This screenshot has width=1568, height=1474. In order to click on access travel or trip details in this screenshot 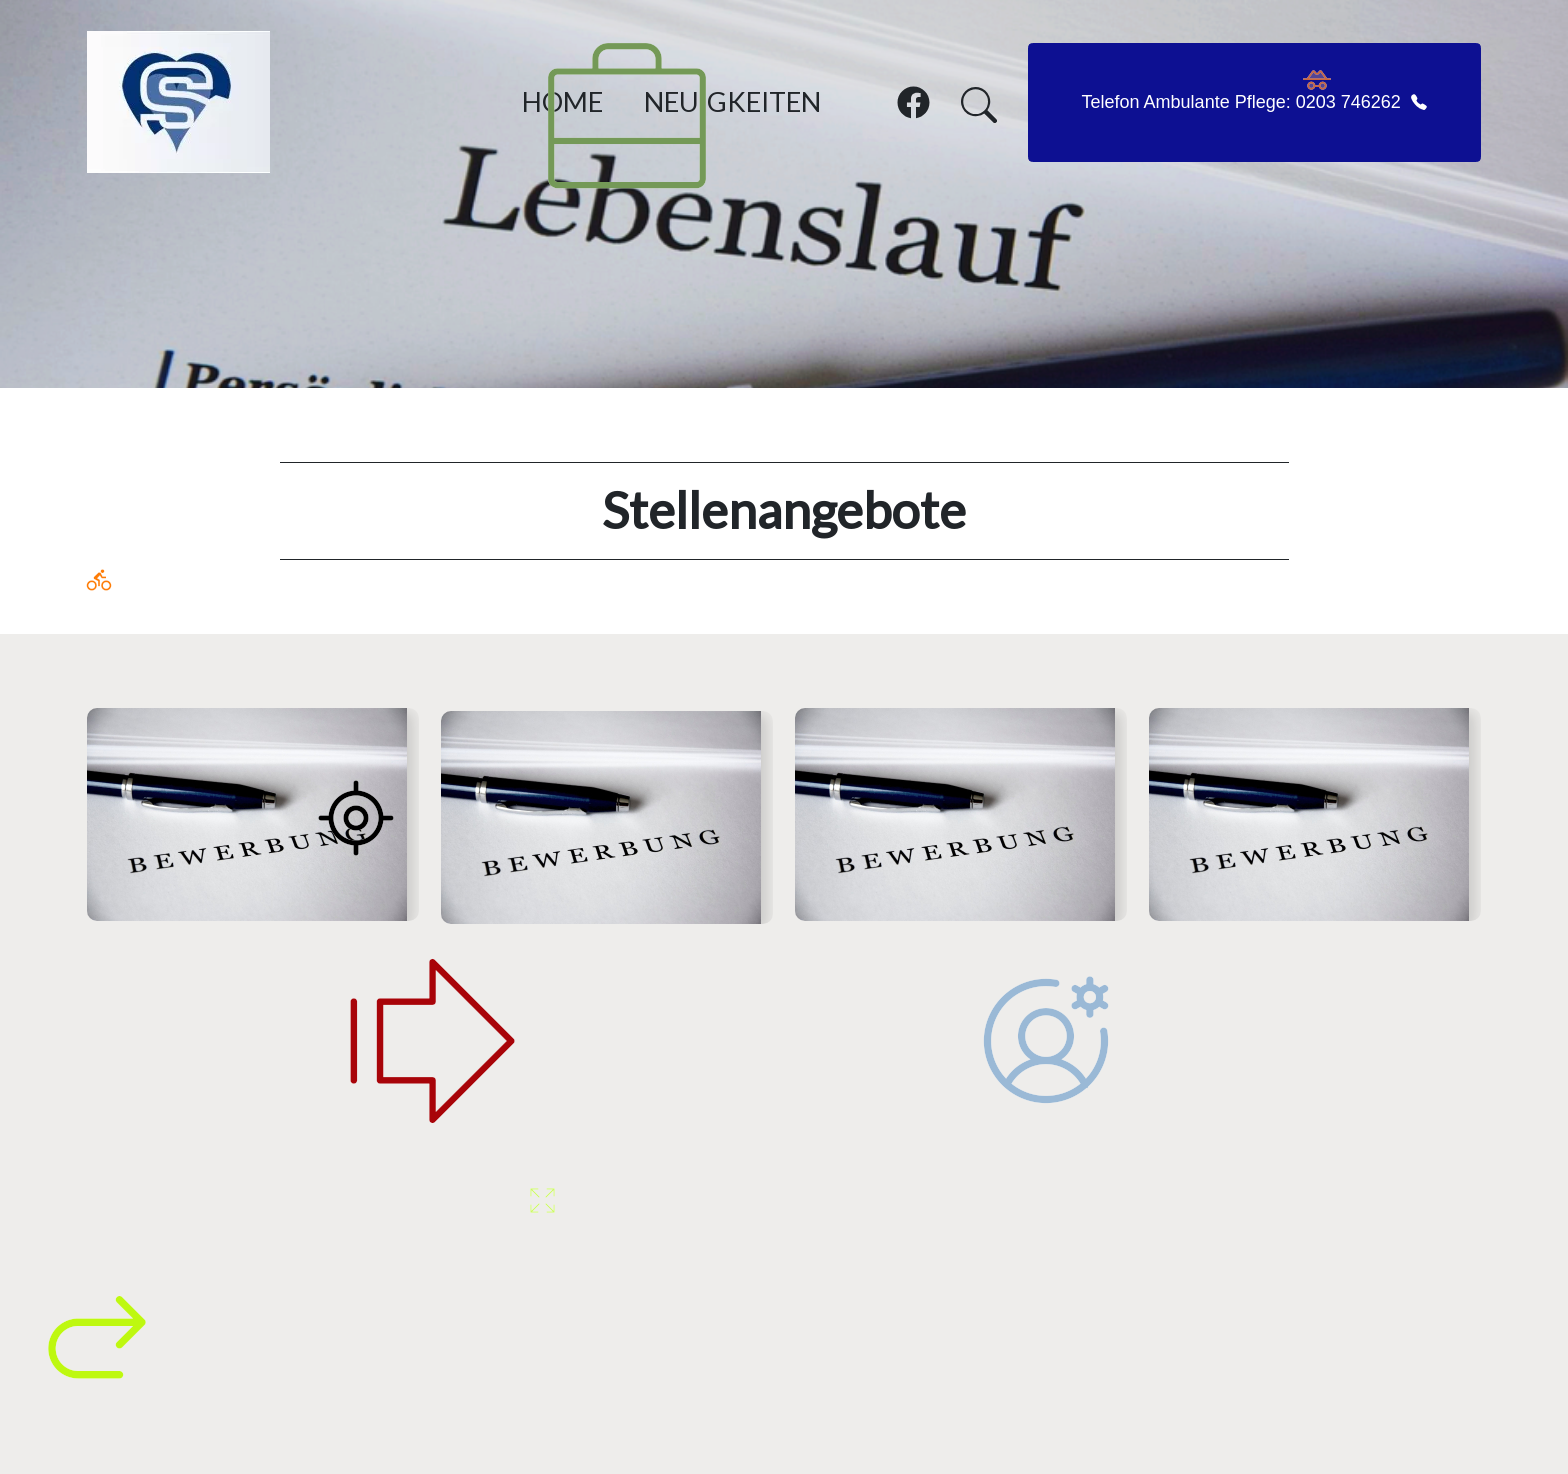, I will do `click(627, 122)`.